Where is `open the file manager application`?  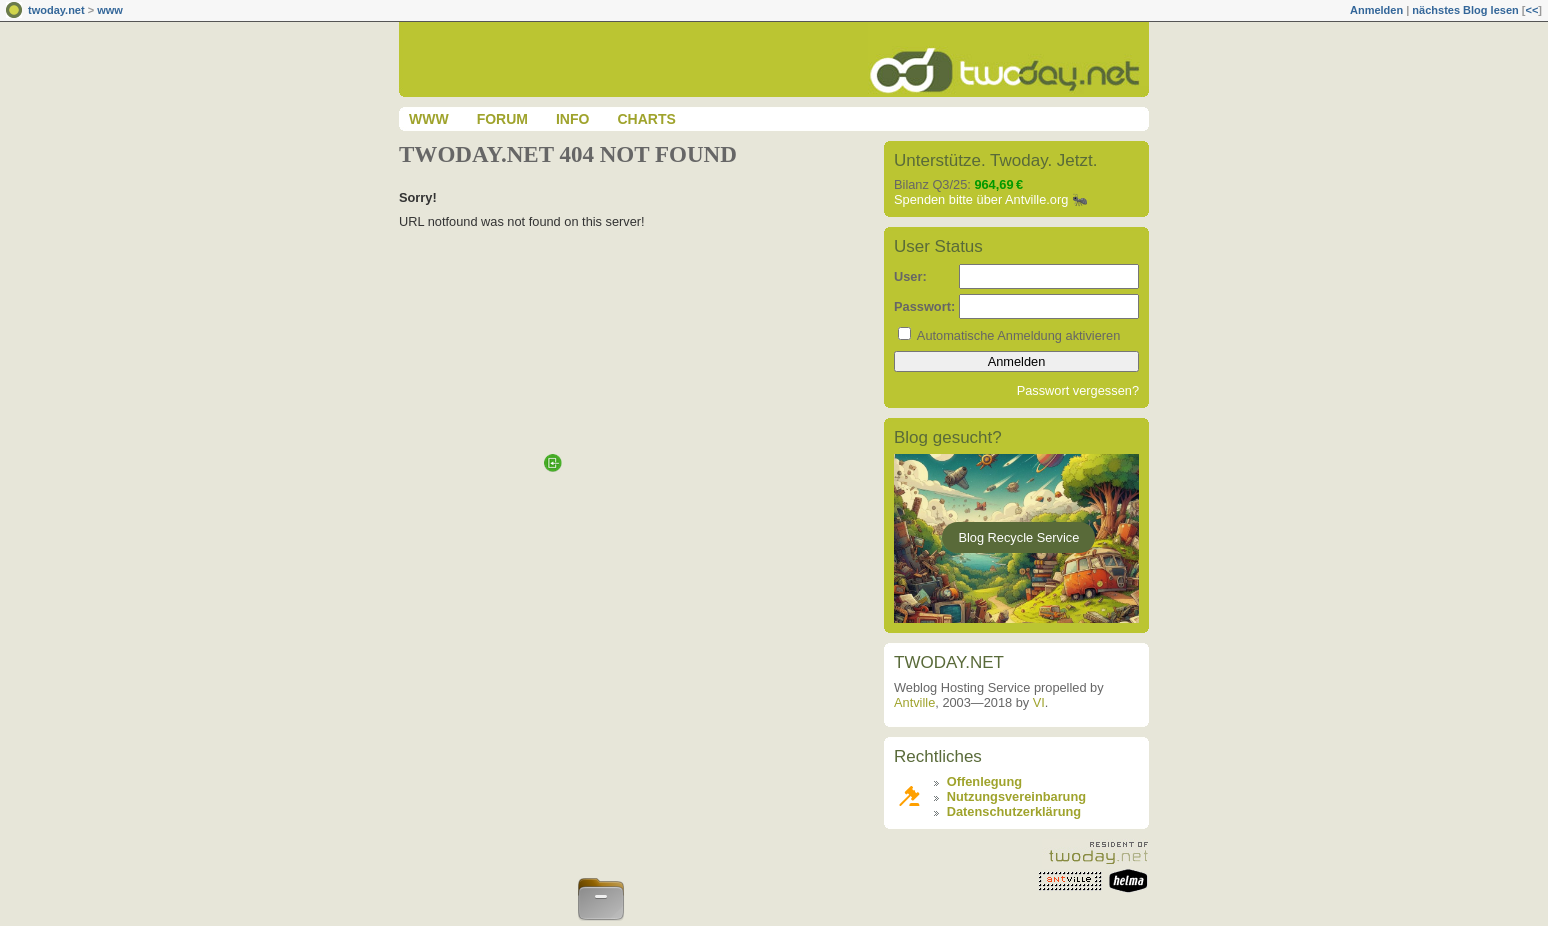
open the file manager application is located at coordinates (601, 899).